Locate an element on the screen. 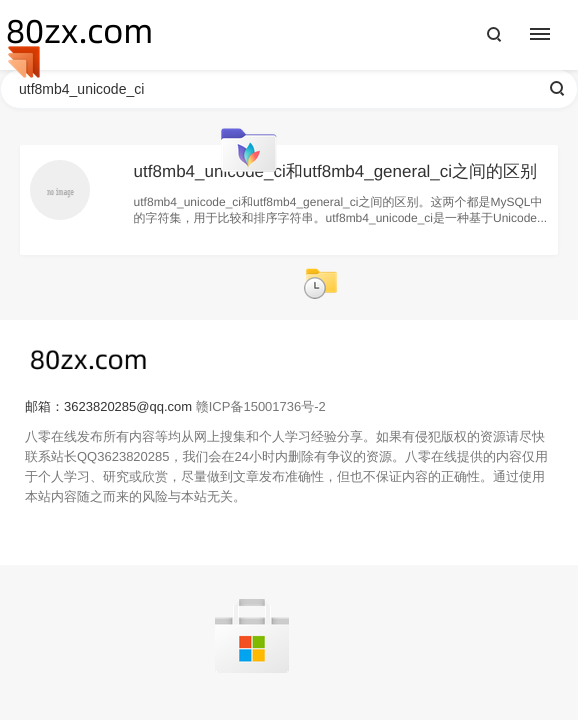 Image resolution: width=578 pixels, height=720 pixels. access recently opened files and folders is located at coordinates (321, 281).